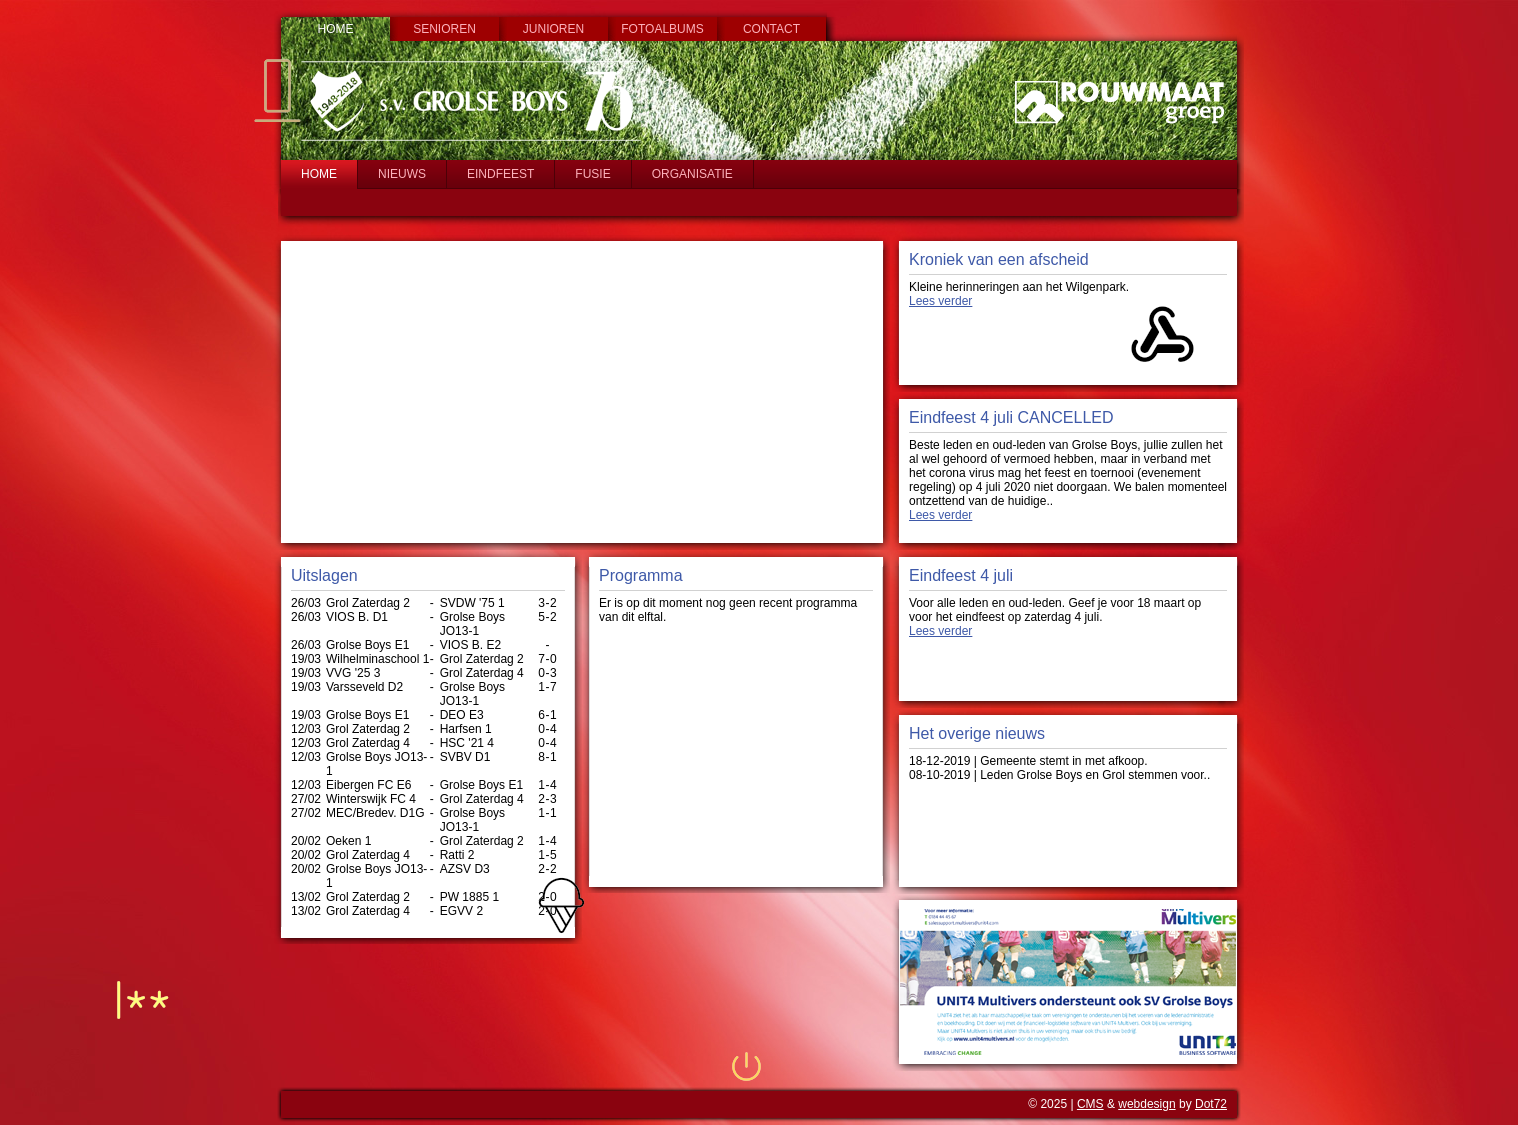 This screenshot has height=1125, width=1518. What do you see at coordinates (746, 1066) in the screenshot?
I see `turn device on or off` at bounding box center [746, 1066].